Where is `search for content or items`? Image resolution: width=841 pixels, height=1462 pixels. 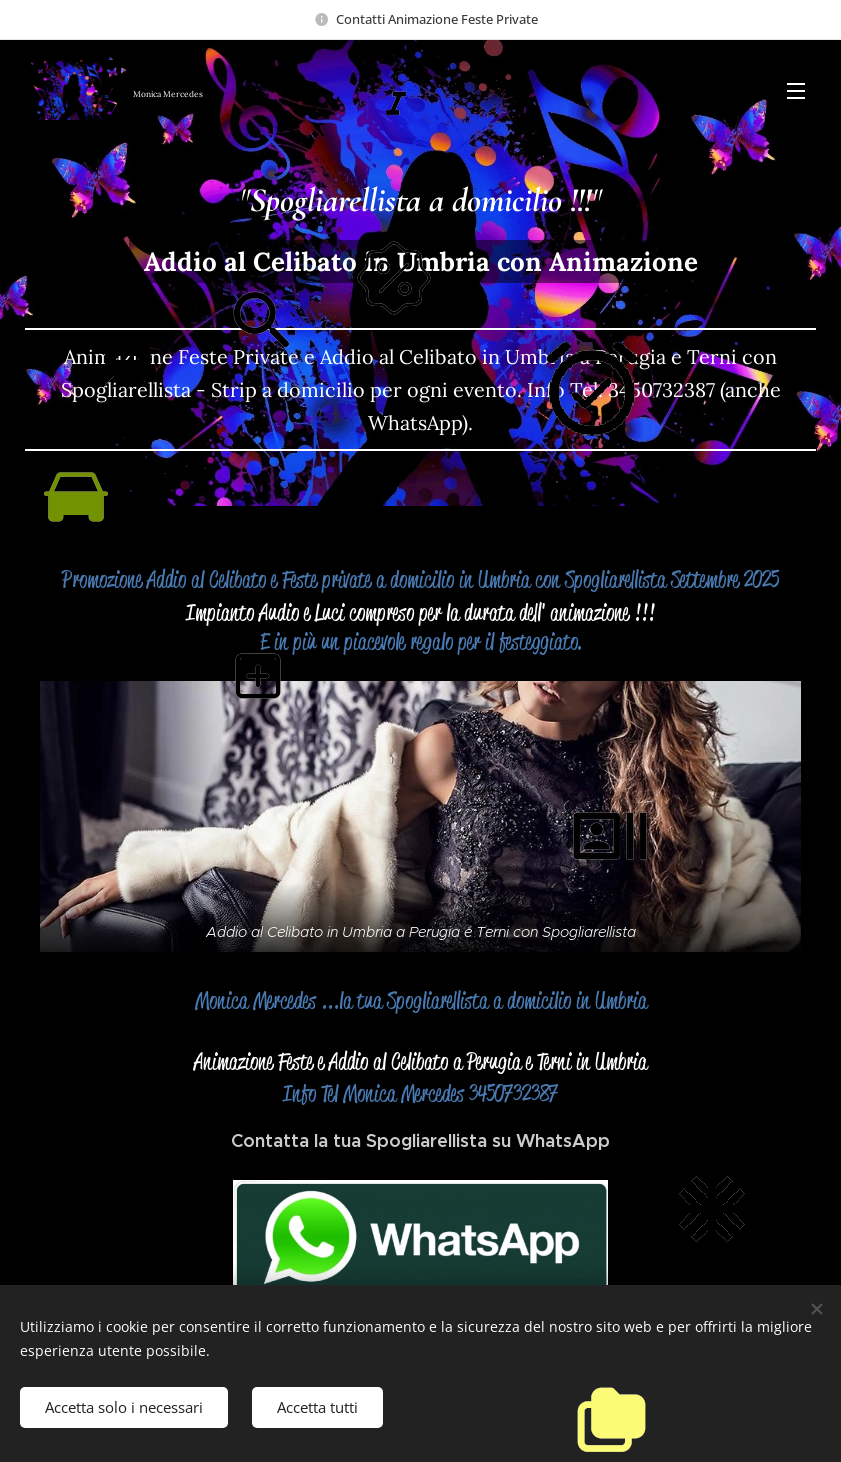 search for content or items is located at coordinates (263, 321).